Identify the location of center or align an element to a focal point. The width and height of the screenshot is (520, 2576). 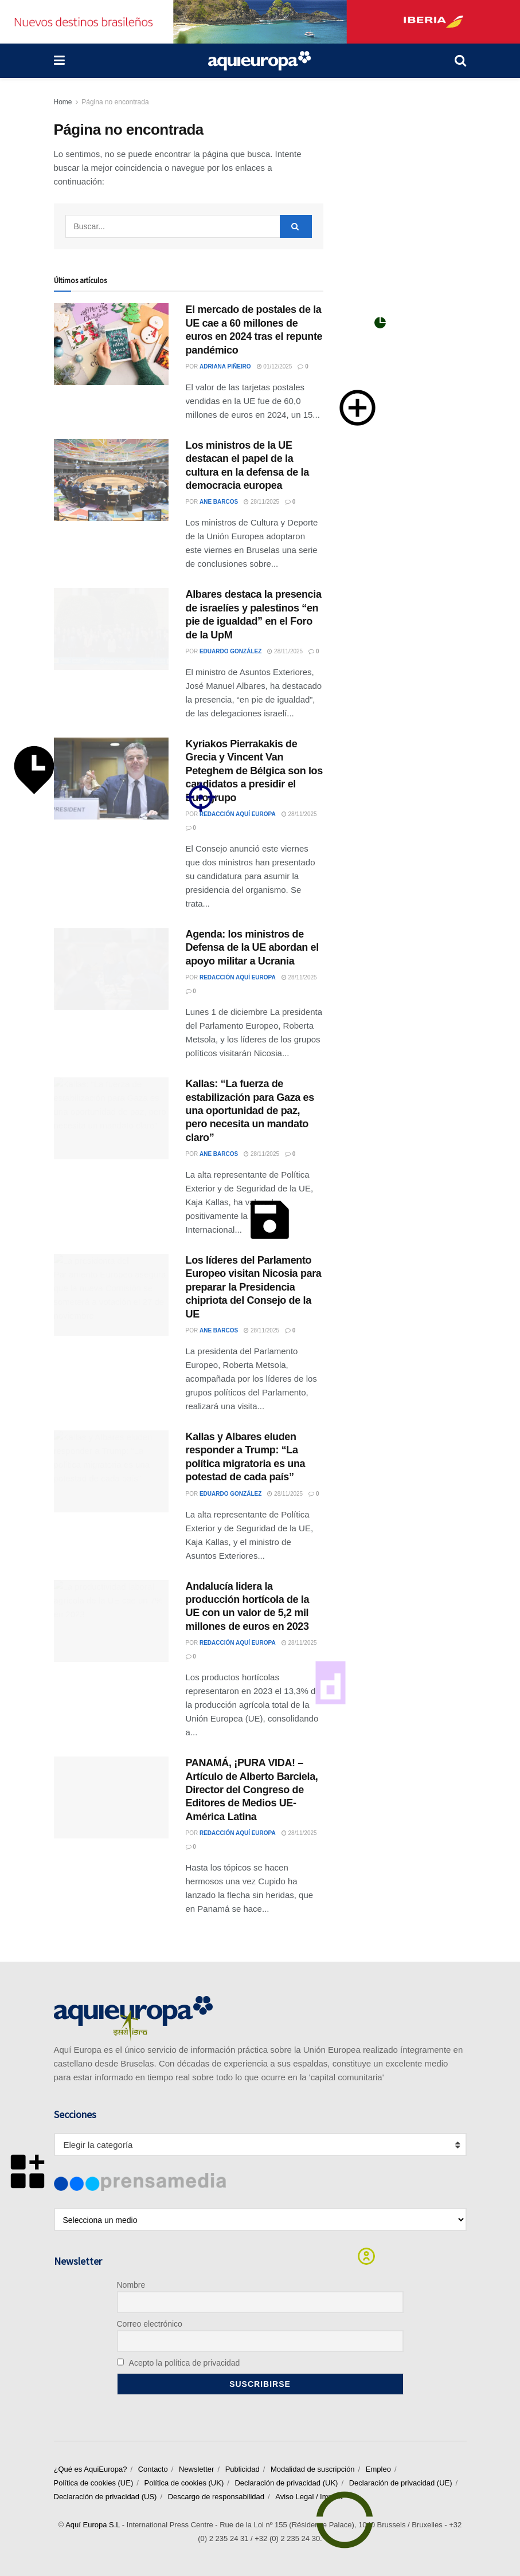
(201, 797).